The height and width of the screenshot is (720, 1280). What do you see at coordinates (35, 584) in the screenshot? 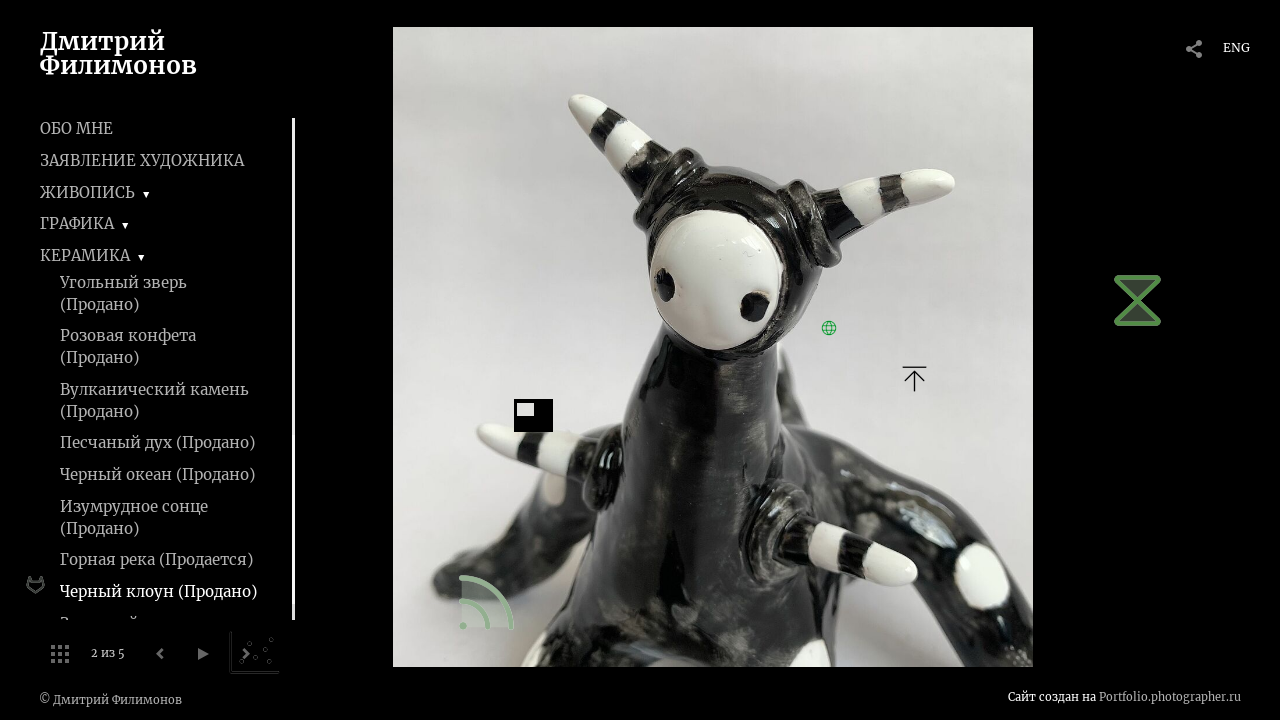
I see `open gitlab repository` at bounding box center [35, 584].